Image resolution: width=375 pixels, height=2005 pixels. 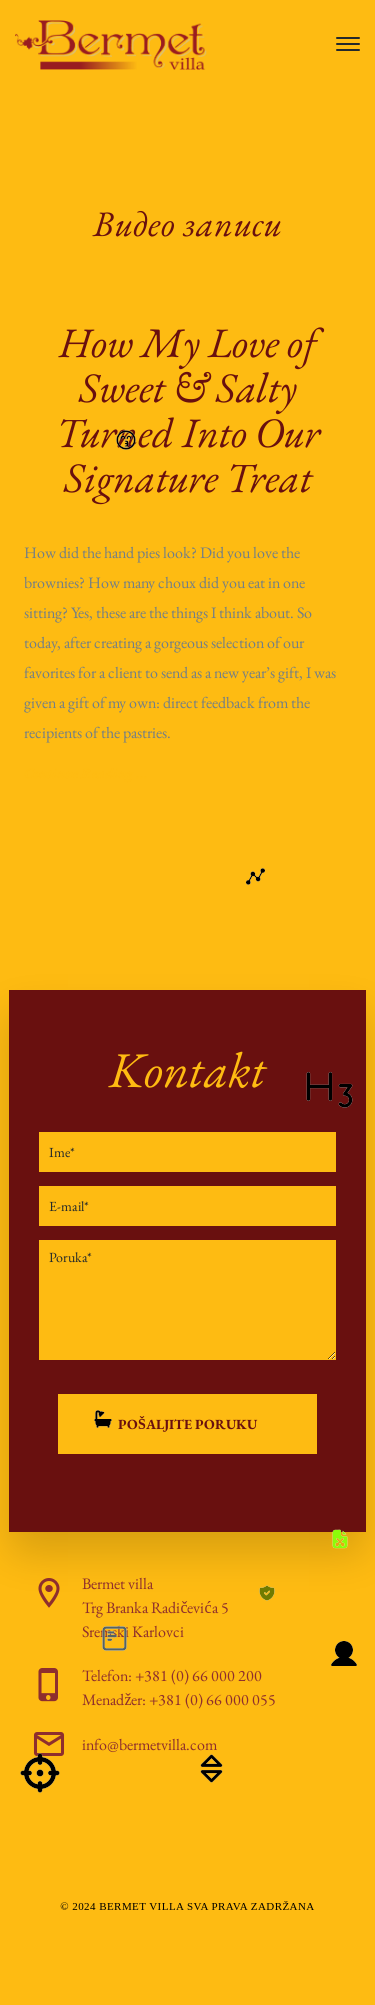 What do you see at coordinates (340, 1539) in the screenshot?
I see `cut or trim a document` at bounding box center [340, 1539].